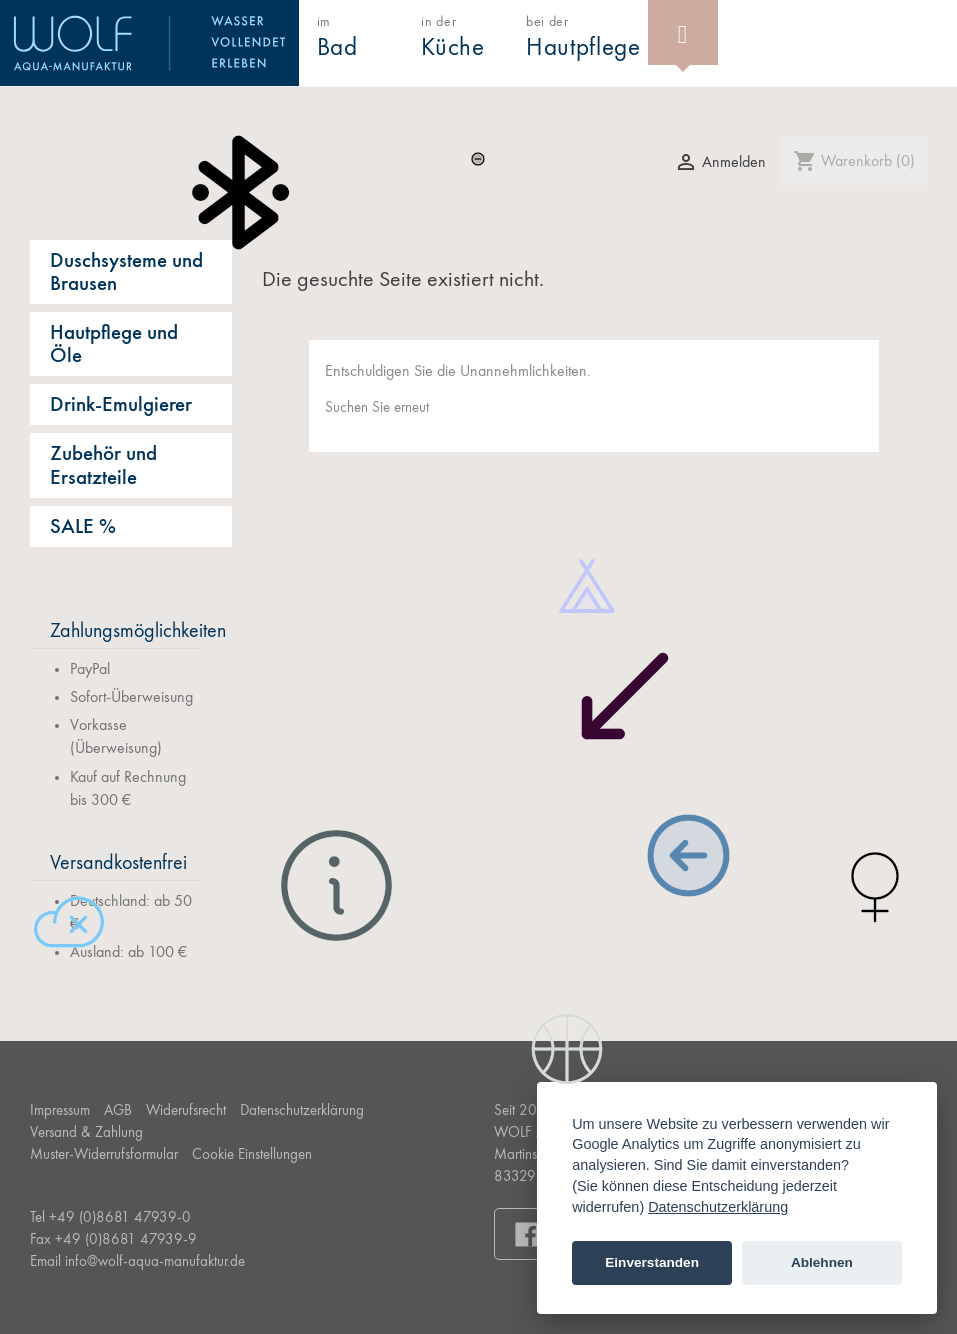 This screenshot has height=1334, width=957. What do you see at coordinates (875, 886) in the screenshot?
I see `select female gender option` at bounding box center [875, 886].